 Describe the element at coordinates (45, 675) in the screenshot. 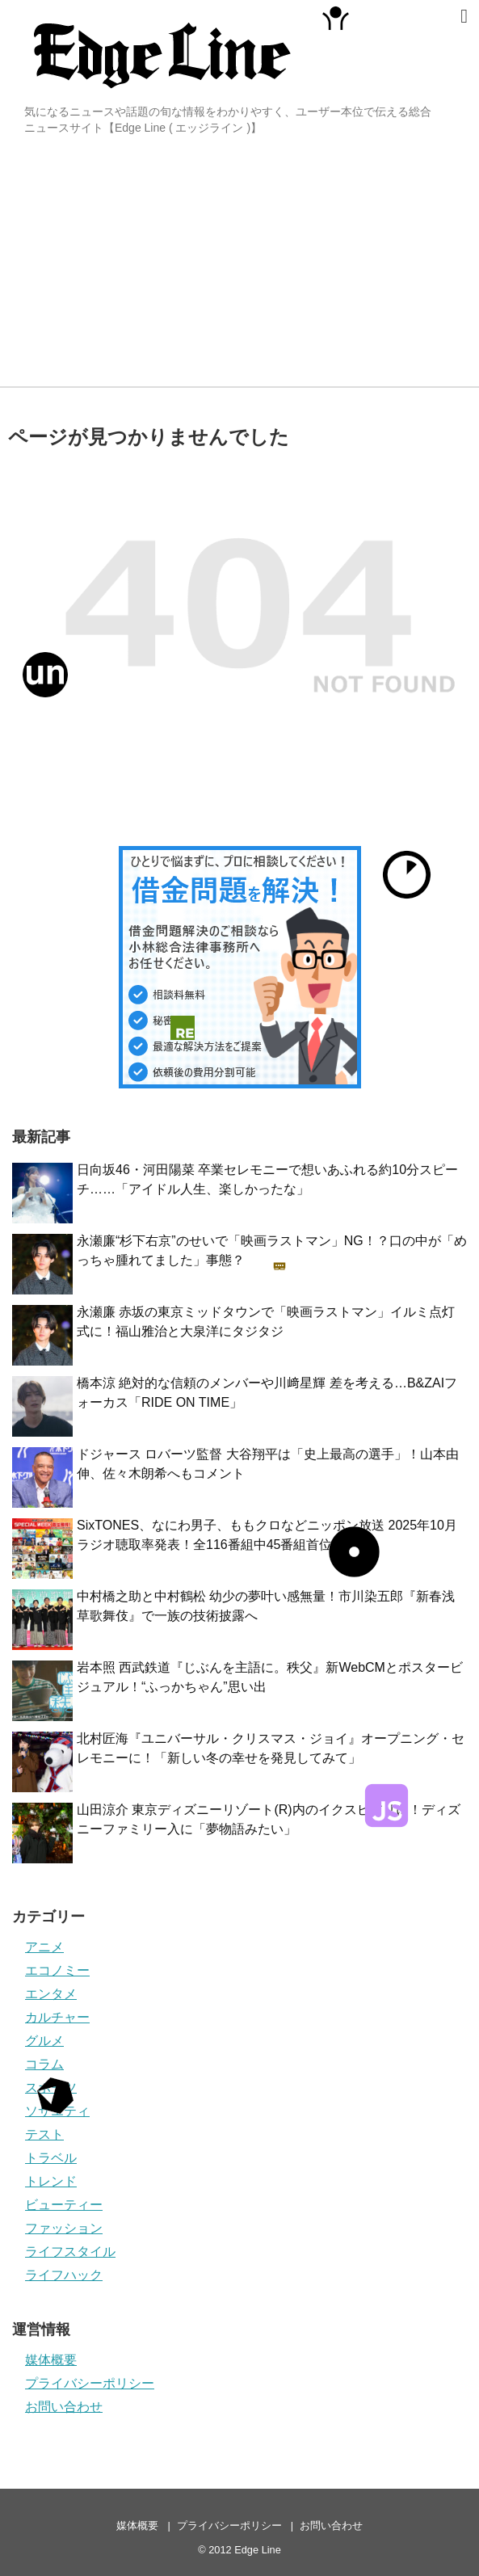

I see `unstop platform logo` at that location.